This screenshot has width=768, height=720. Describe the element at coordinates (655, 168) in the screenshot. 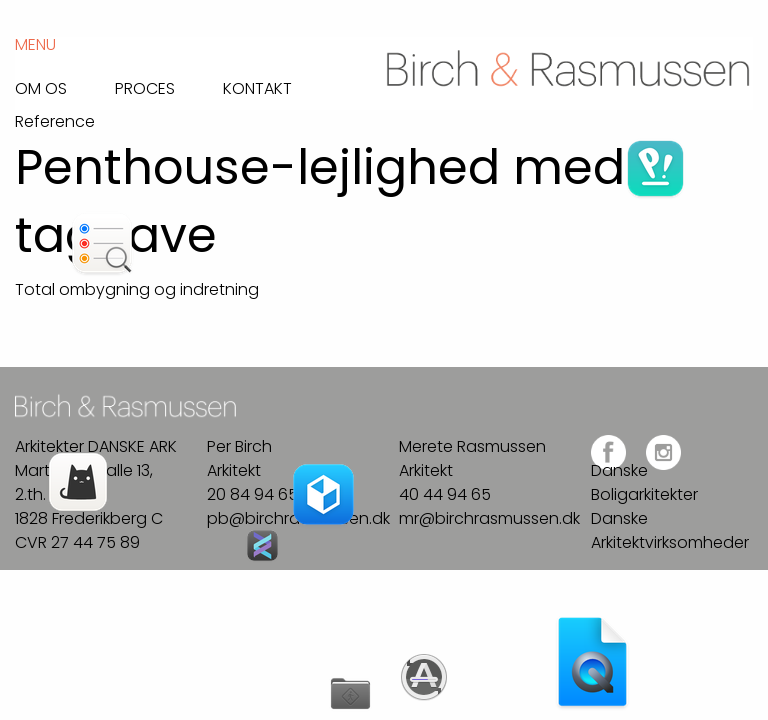

I see `launch Pop!_OS application` at that location.